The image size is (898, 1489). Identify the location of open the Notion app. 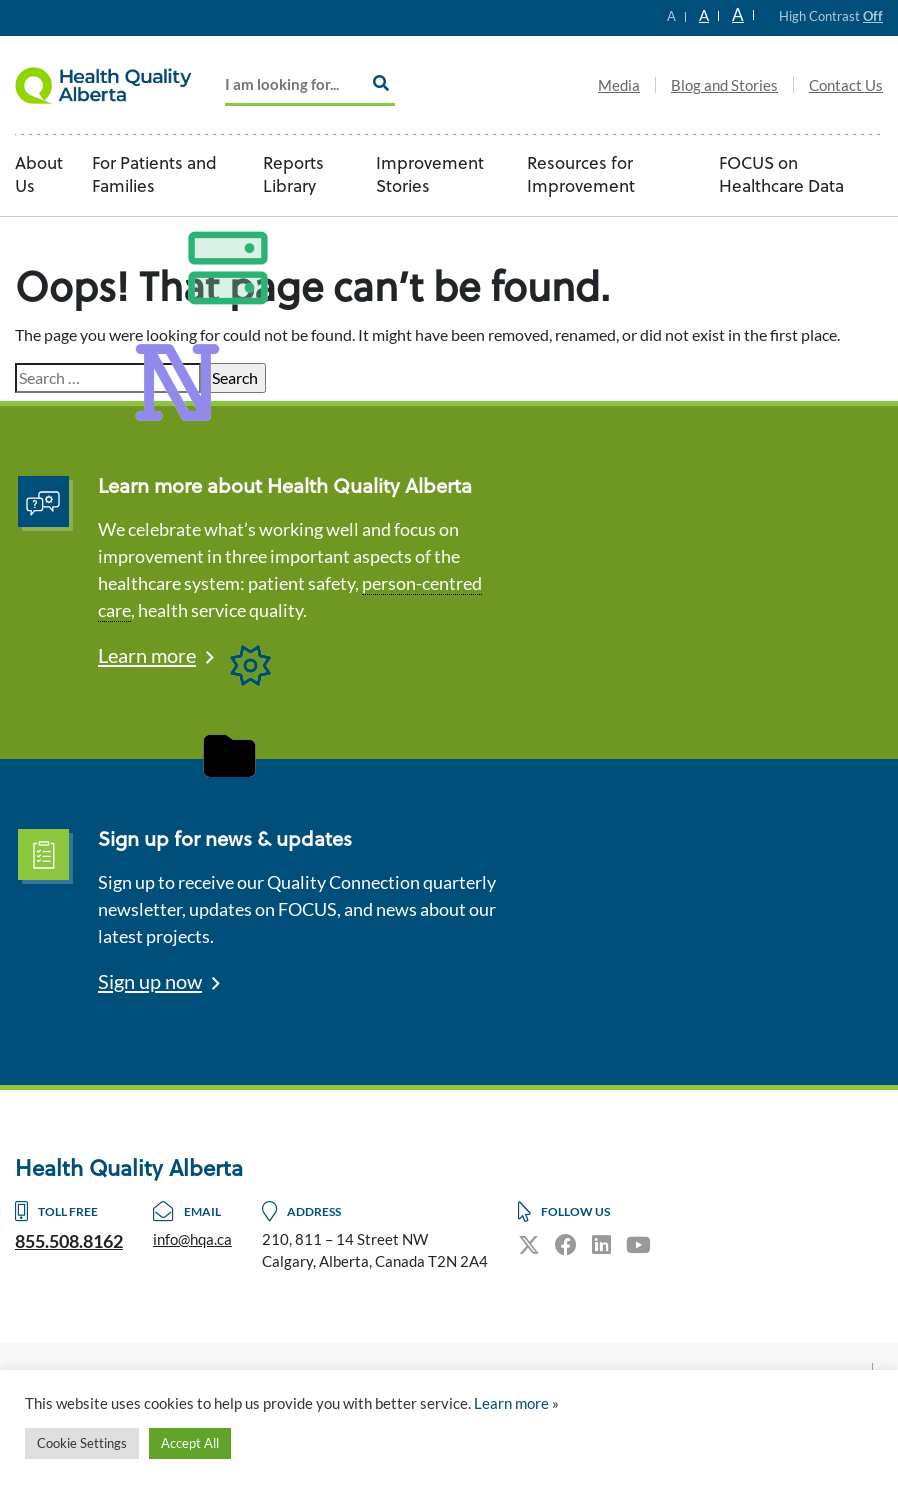
(177, 382).